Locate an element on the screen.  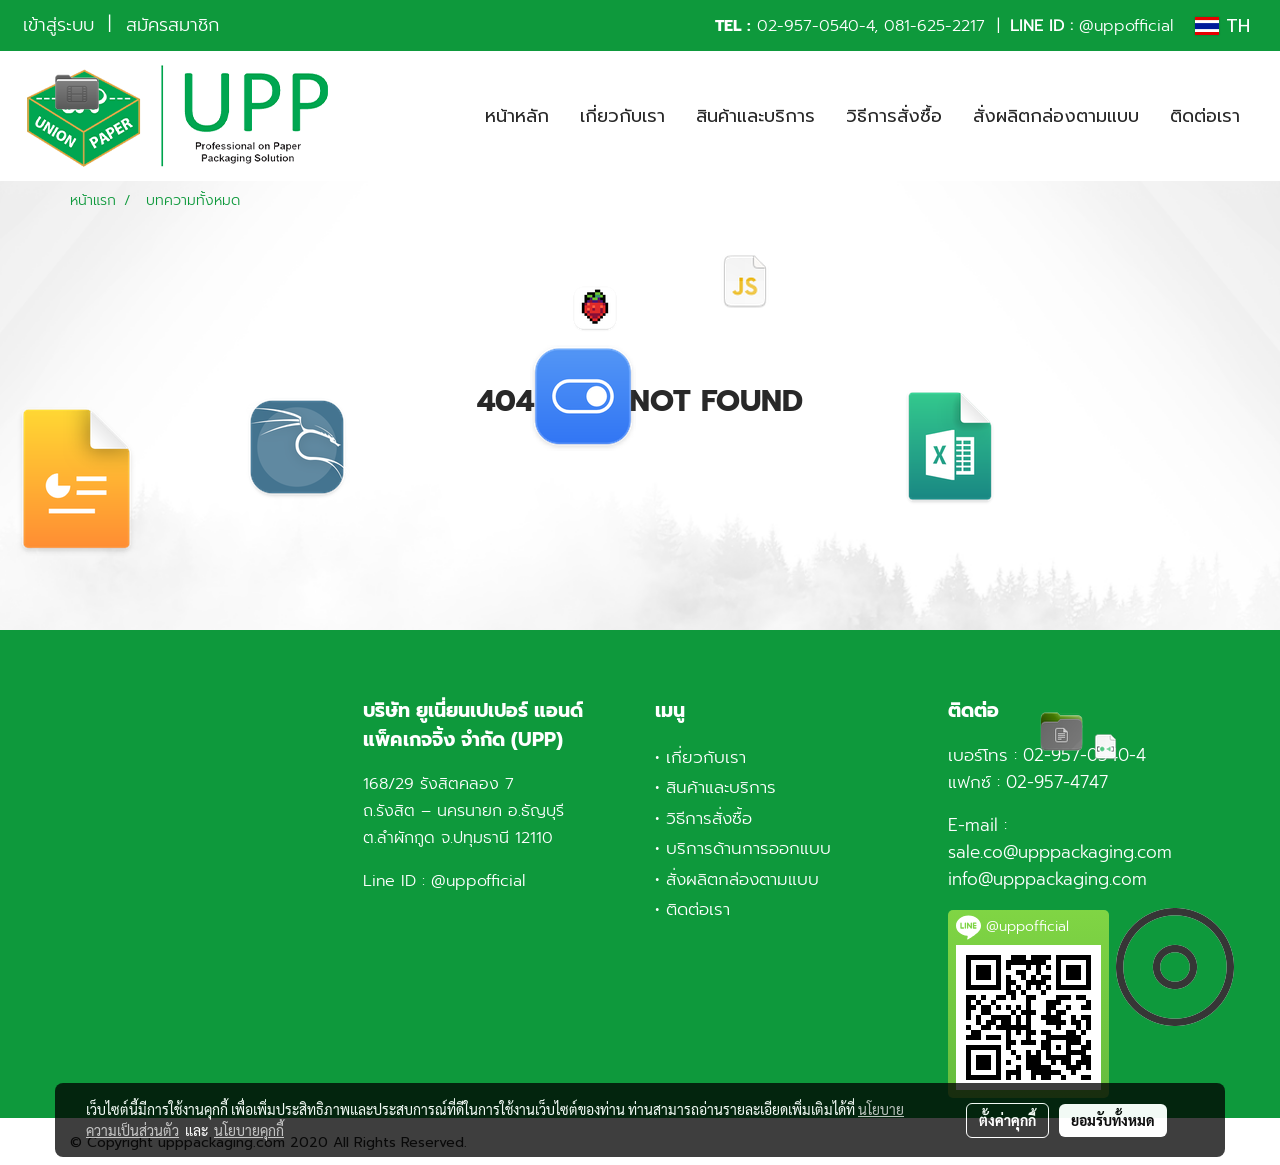
a javascript file in your file system is located at coordinates (745, 281).